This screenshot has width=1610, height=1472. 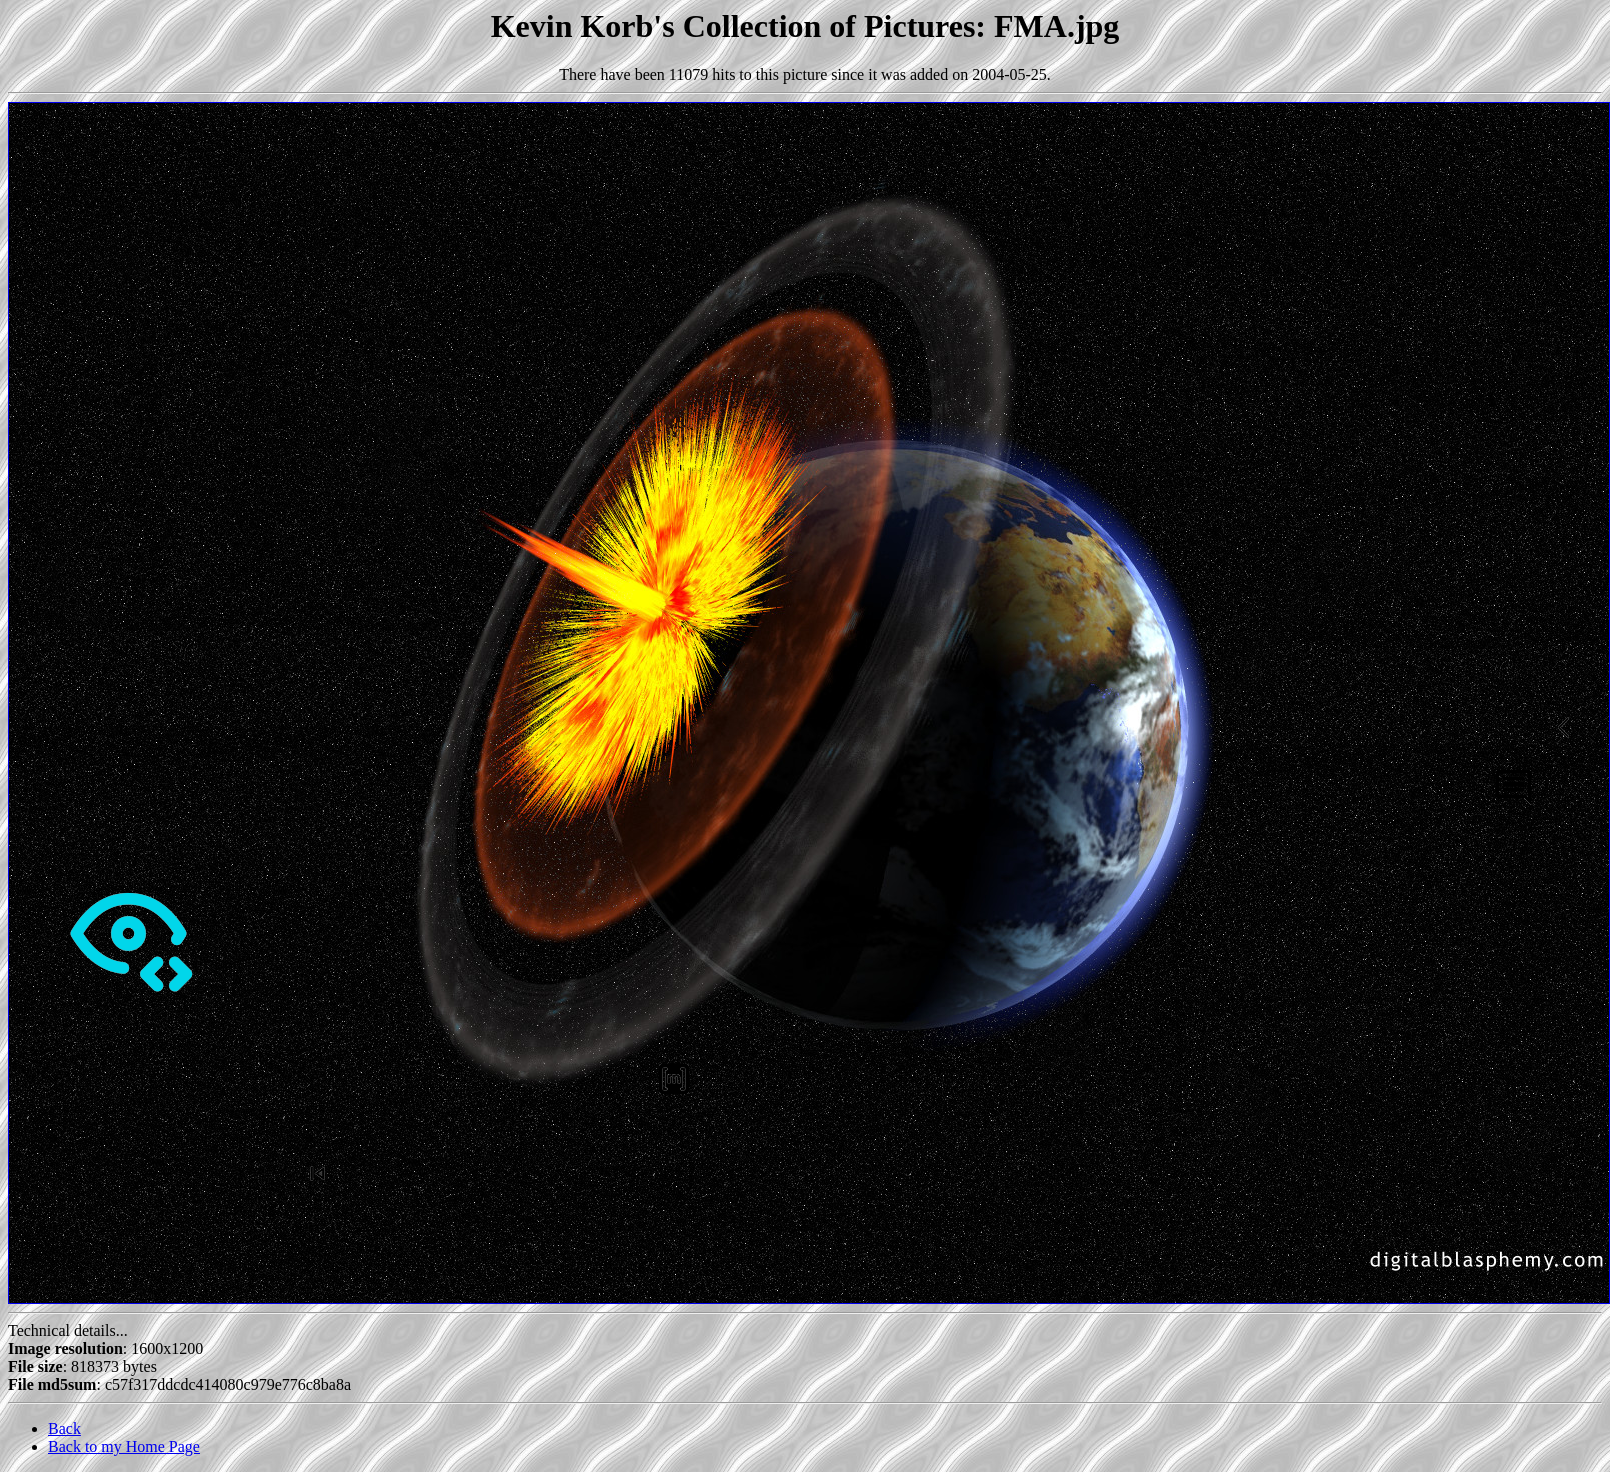 What do you see at coordinates (317, 1173) in the screenshot?
I see `skip to the previous track` at bounding box center [317, 1173].